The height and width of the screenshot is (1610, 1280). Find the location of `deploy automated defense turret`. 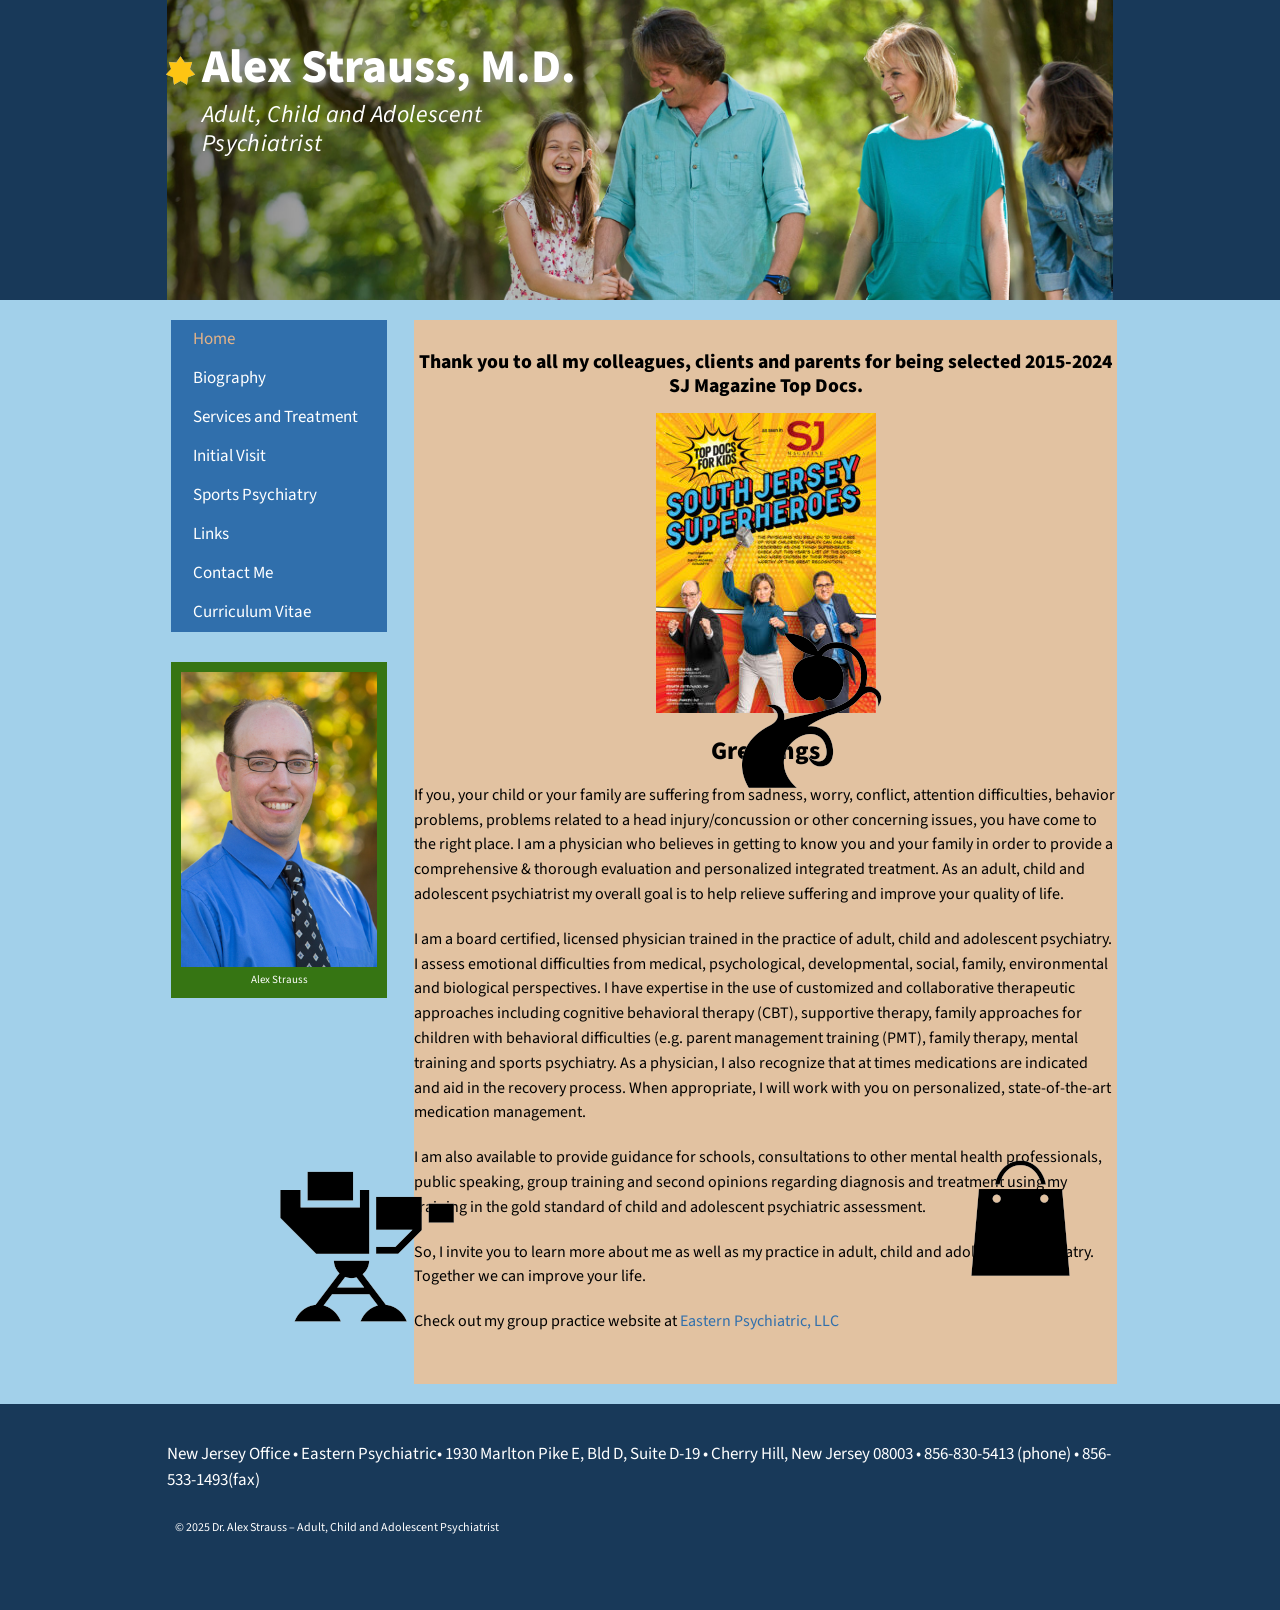

deploy automated defense turret is located at coordinates (367, 1241).